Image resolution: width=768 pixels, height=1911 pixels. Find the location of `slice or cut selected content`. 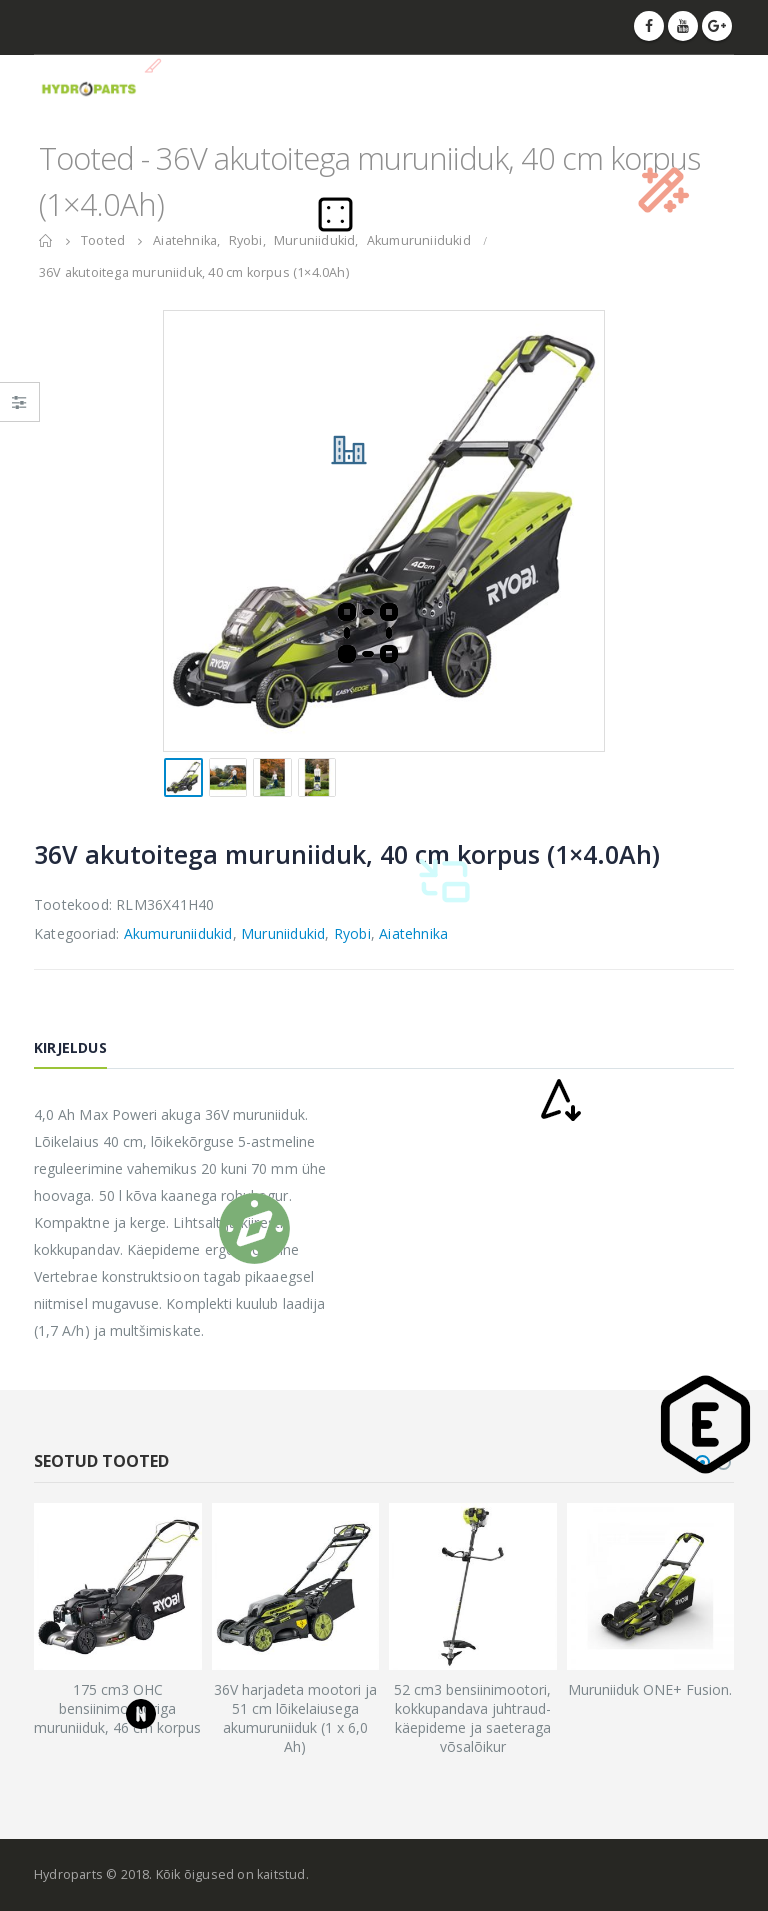

slice or cut selected content is located at coordinates (153, 66).